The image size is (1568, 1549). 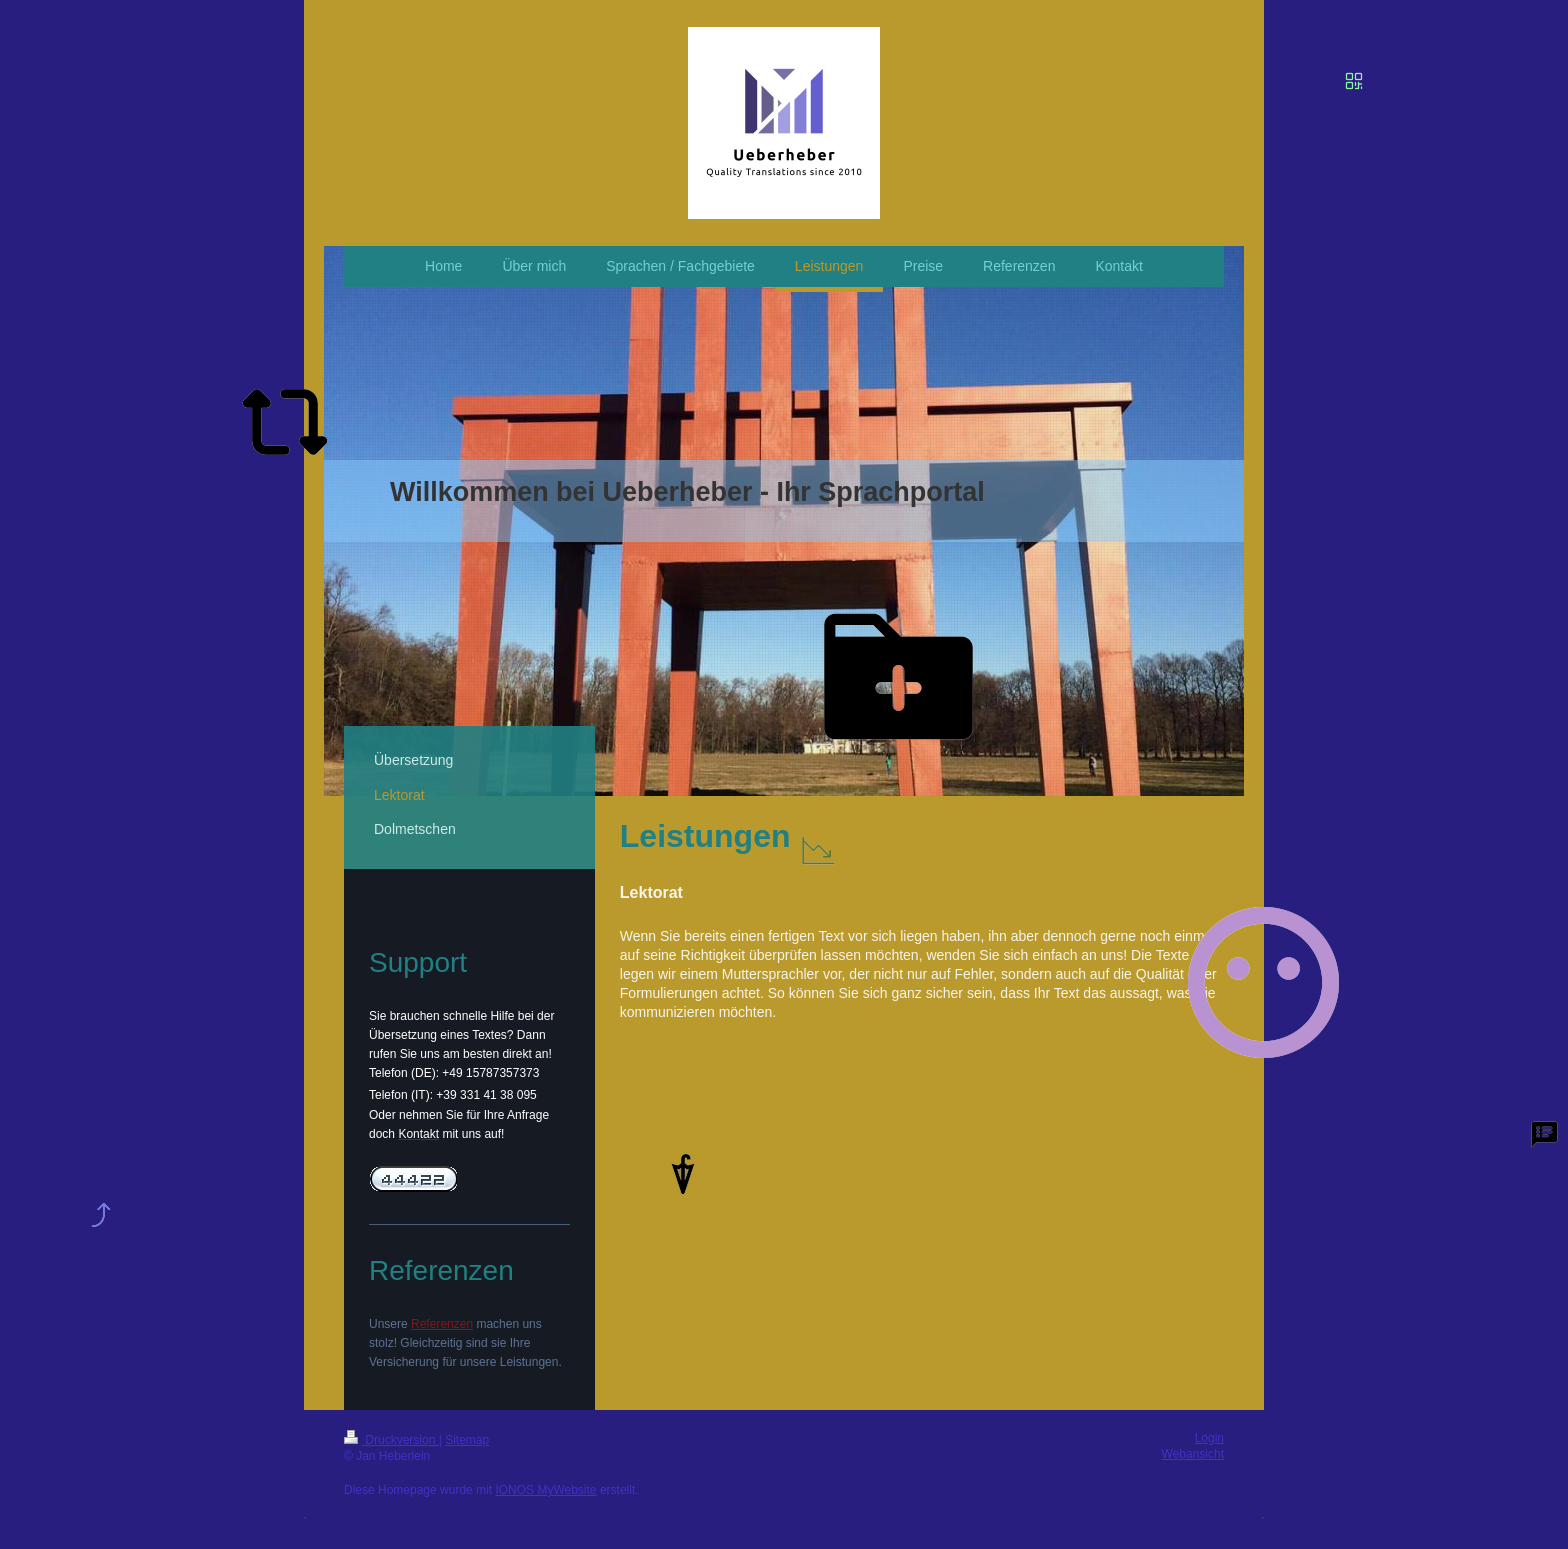 What do you see at coordinates (683, 1175) in the screenshot?
I see `view weather protection or rain forecast` at bounding box center [683, 1175].